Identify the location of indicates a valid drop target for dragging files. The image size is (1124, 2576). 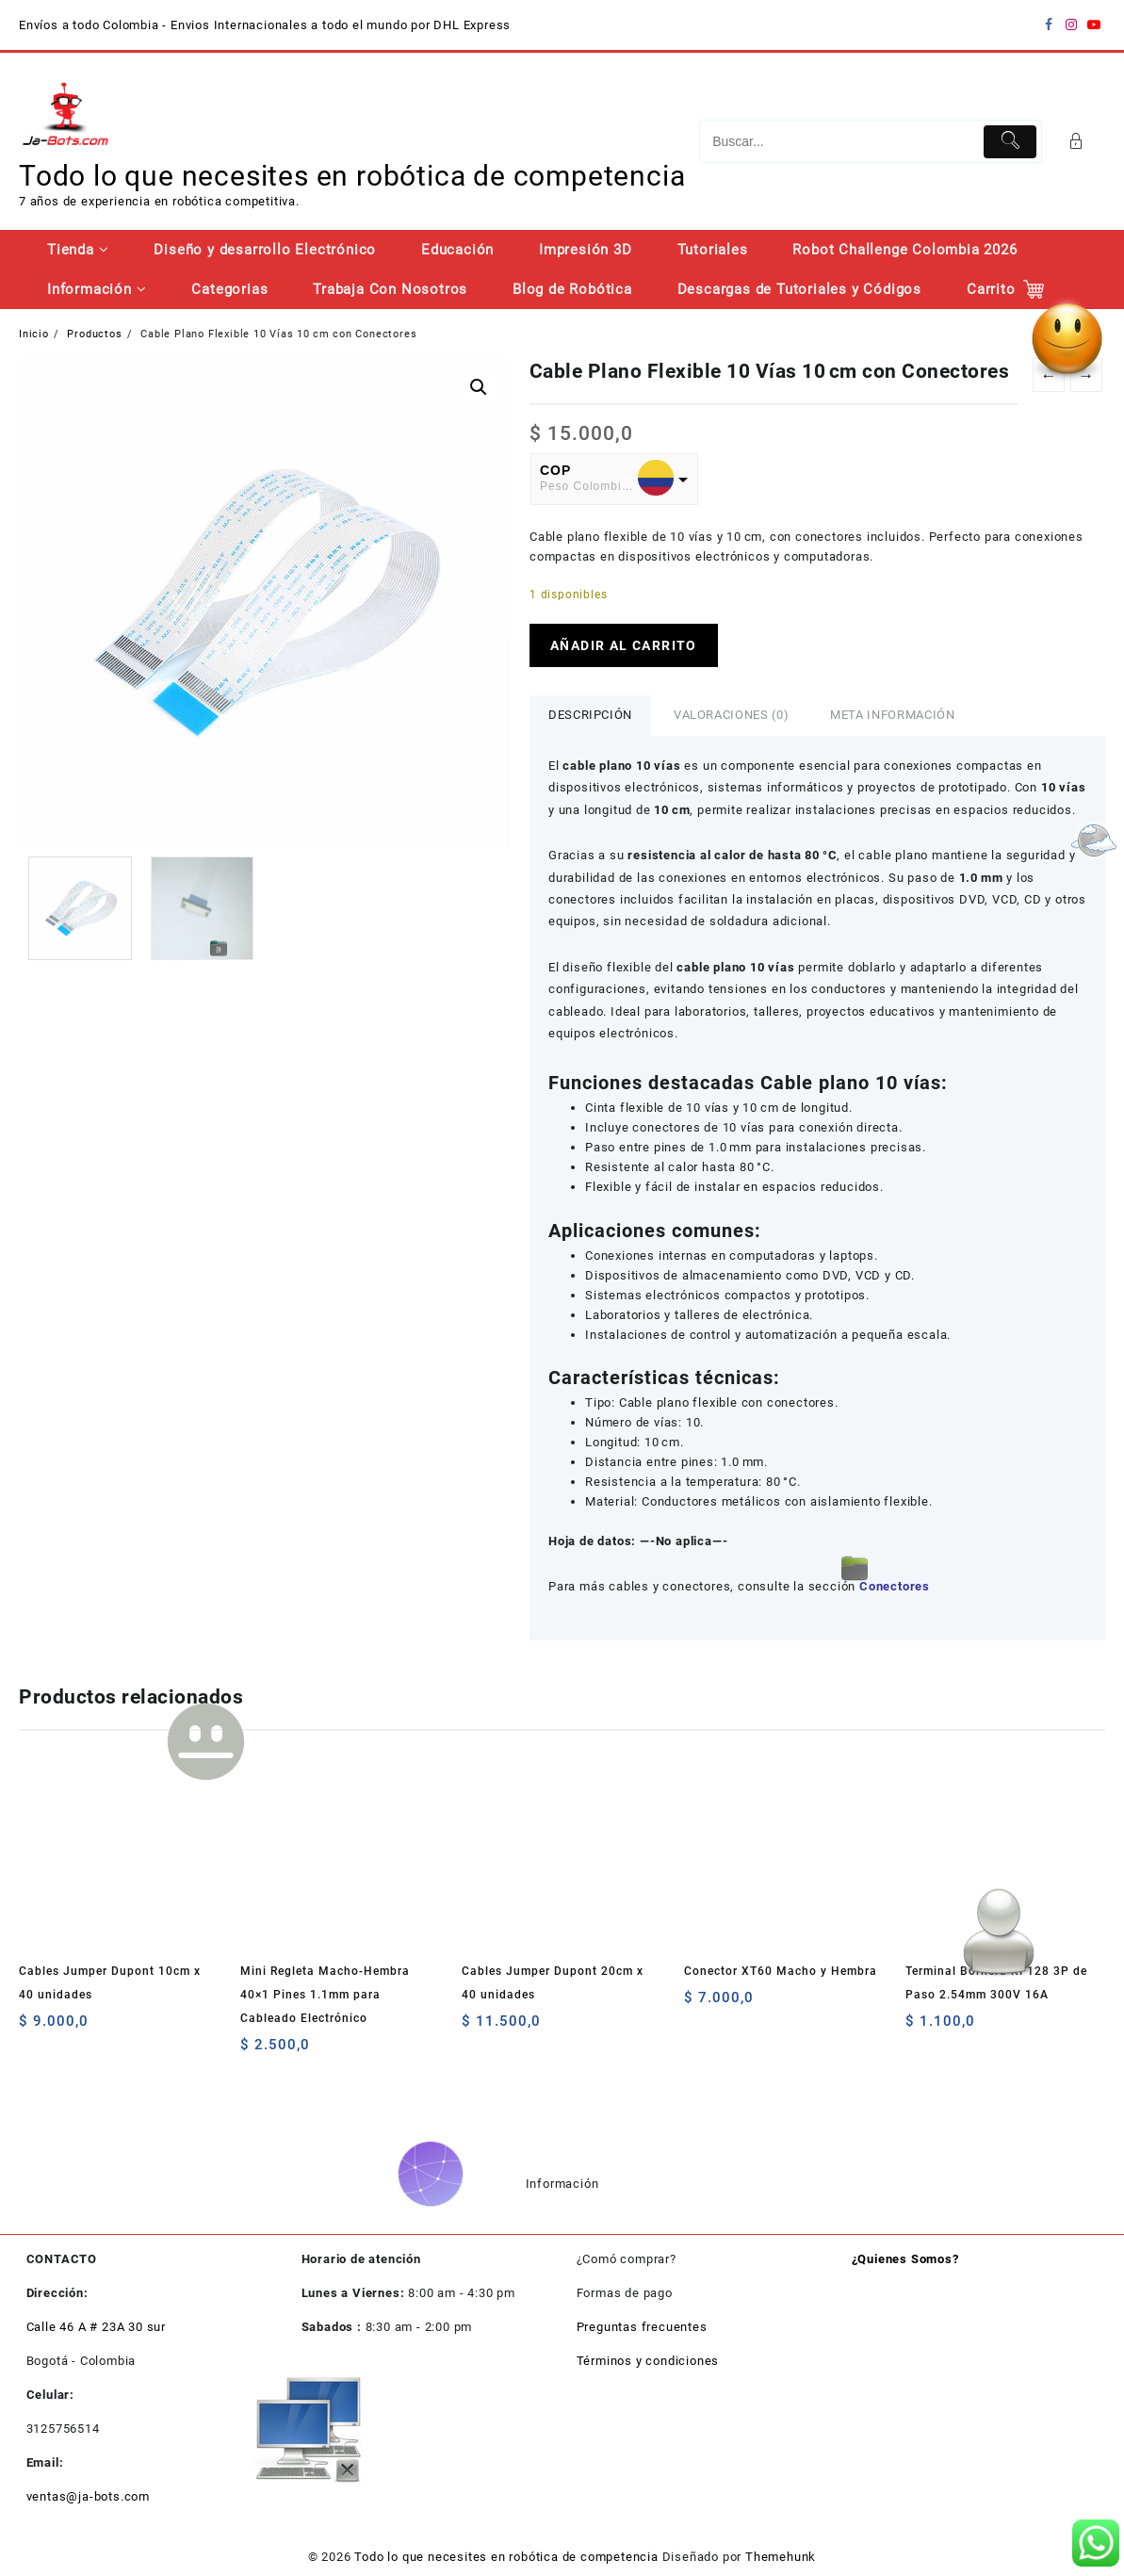
(855, 1568).